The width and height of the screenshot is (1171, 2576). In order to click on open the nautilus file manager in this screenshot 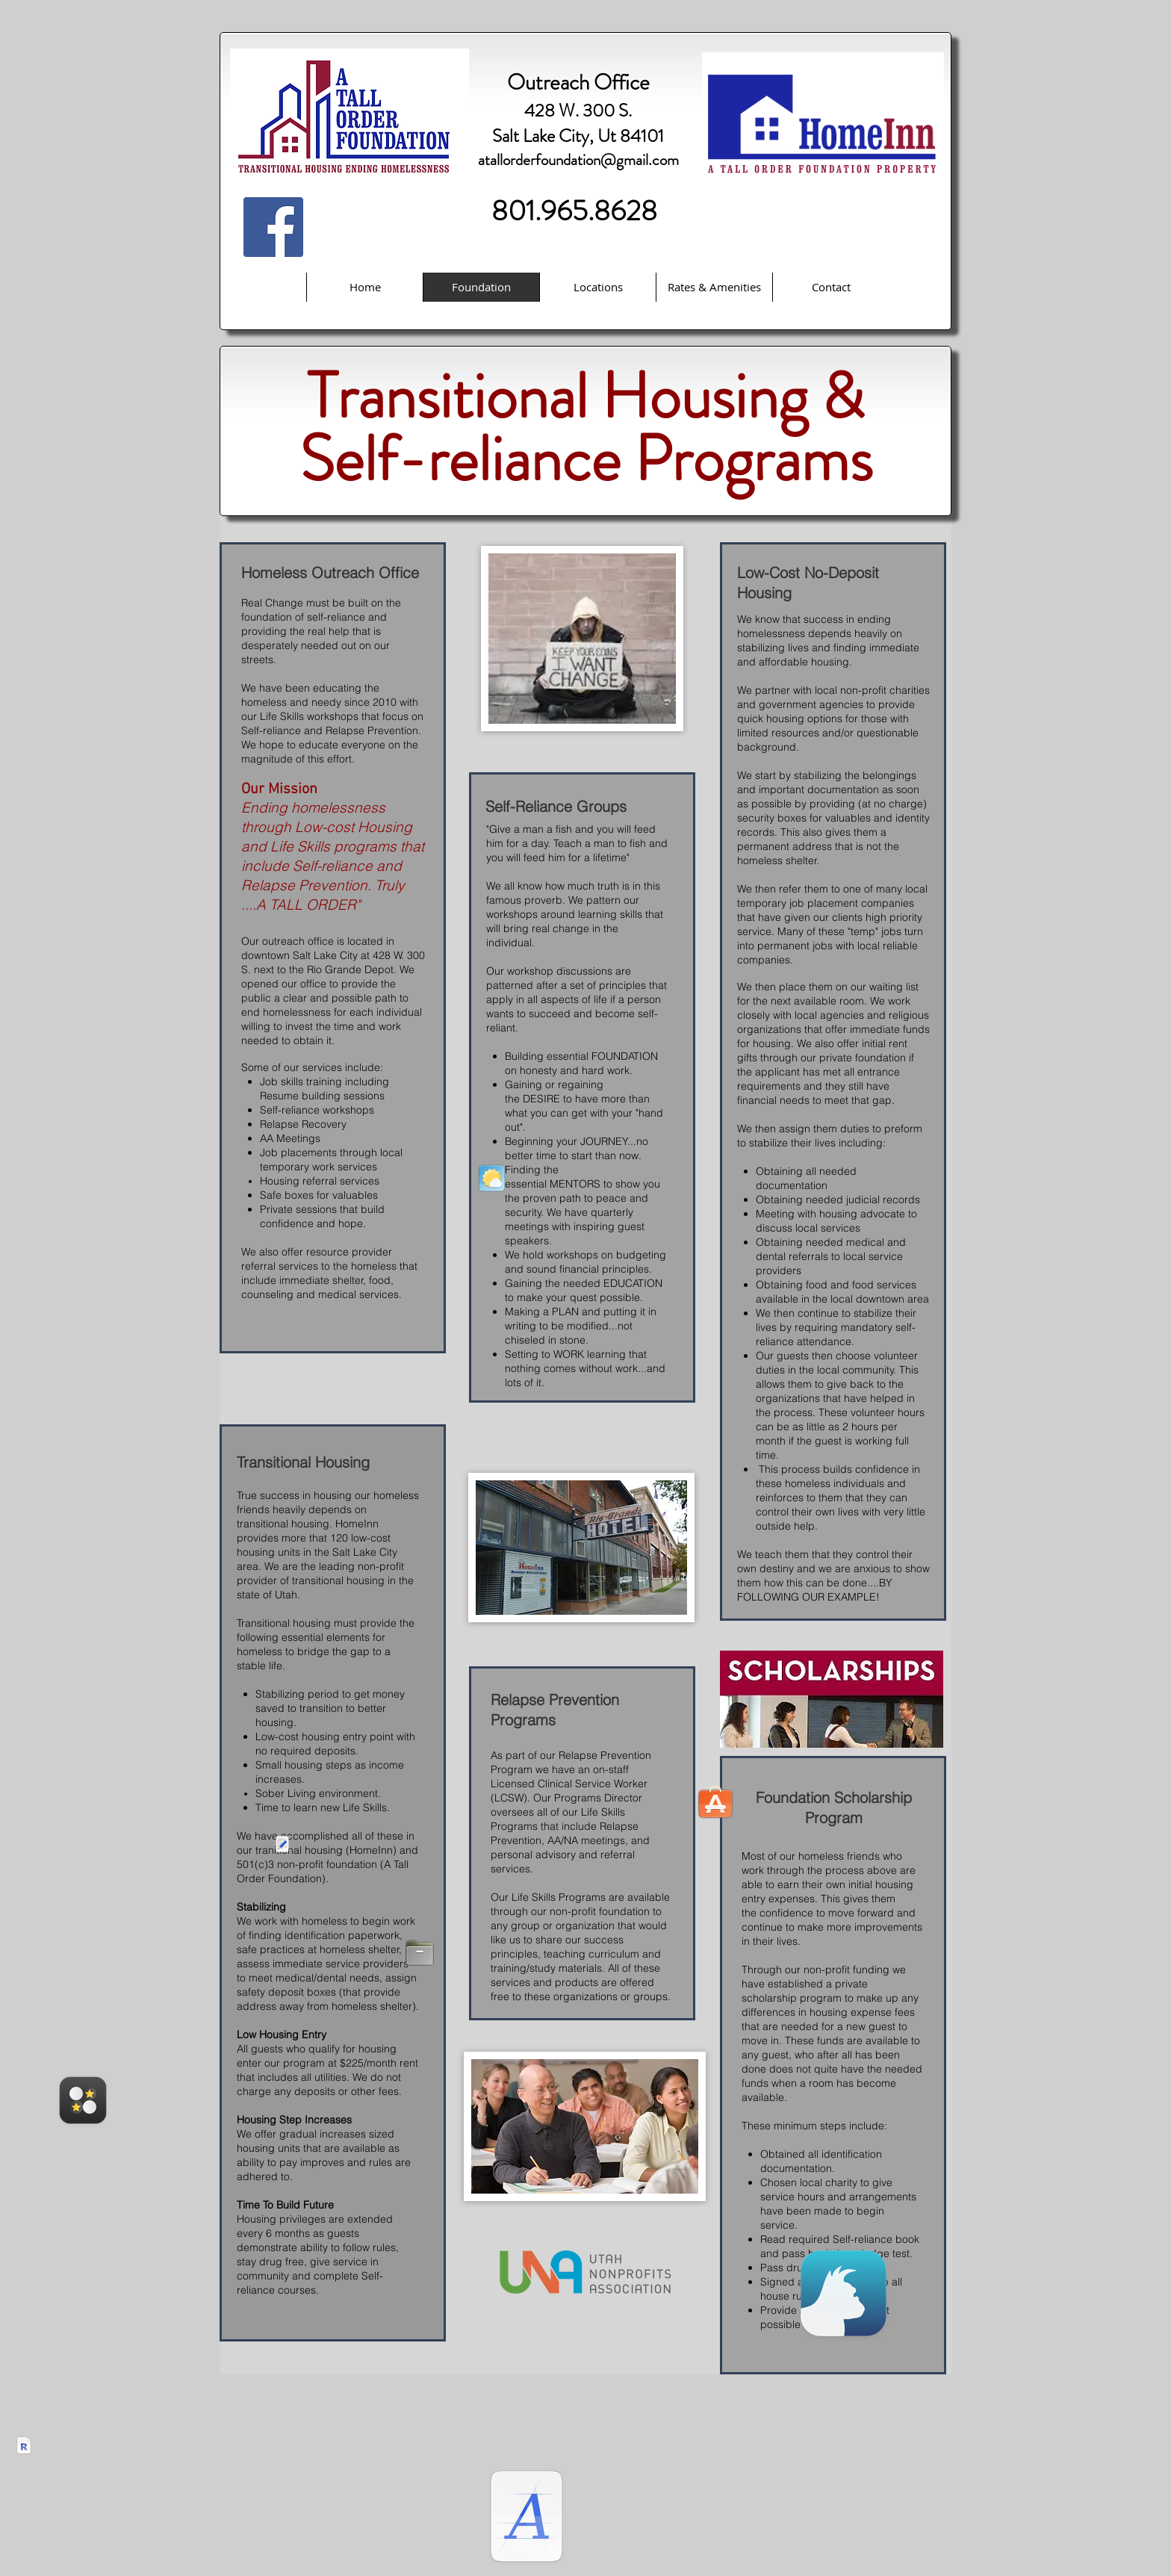, I will do `click(420, 1952)`.